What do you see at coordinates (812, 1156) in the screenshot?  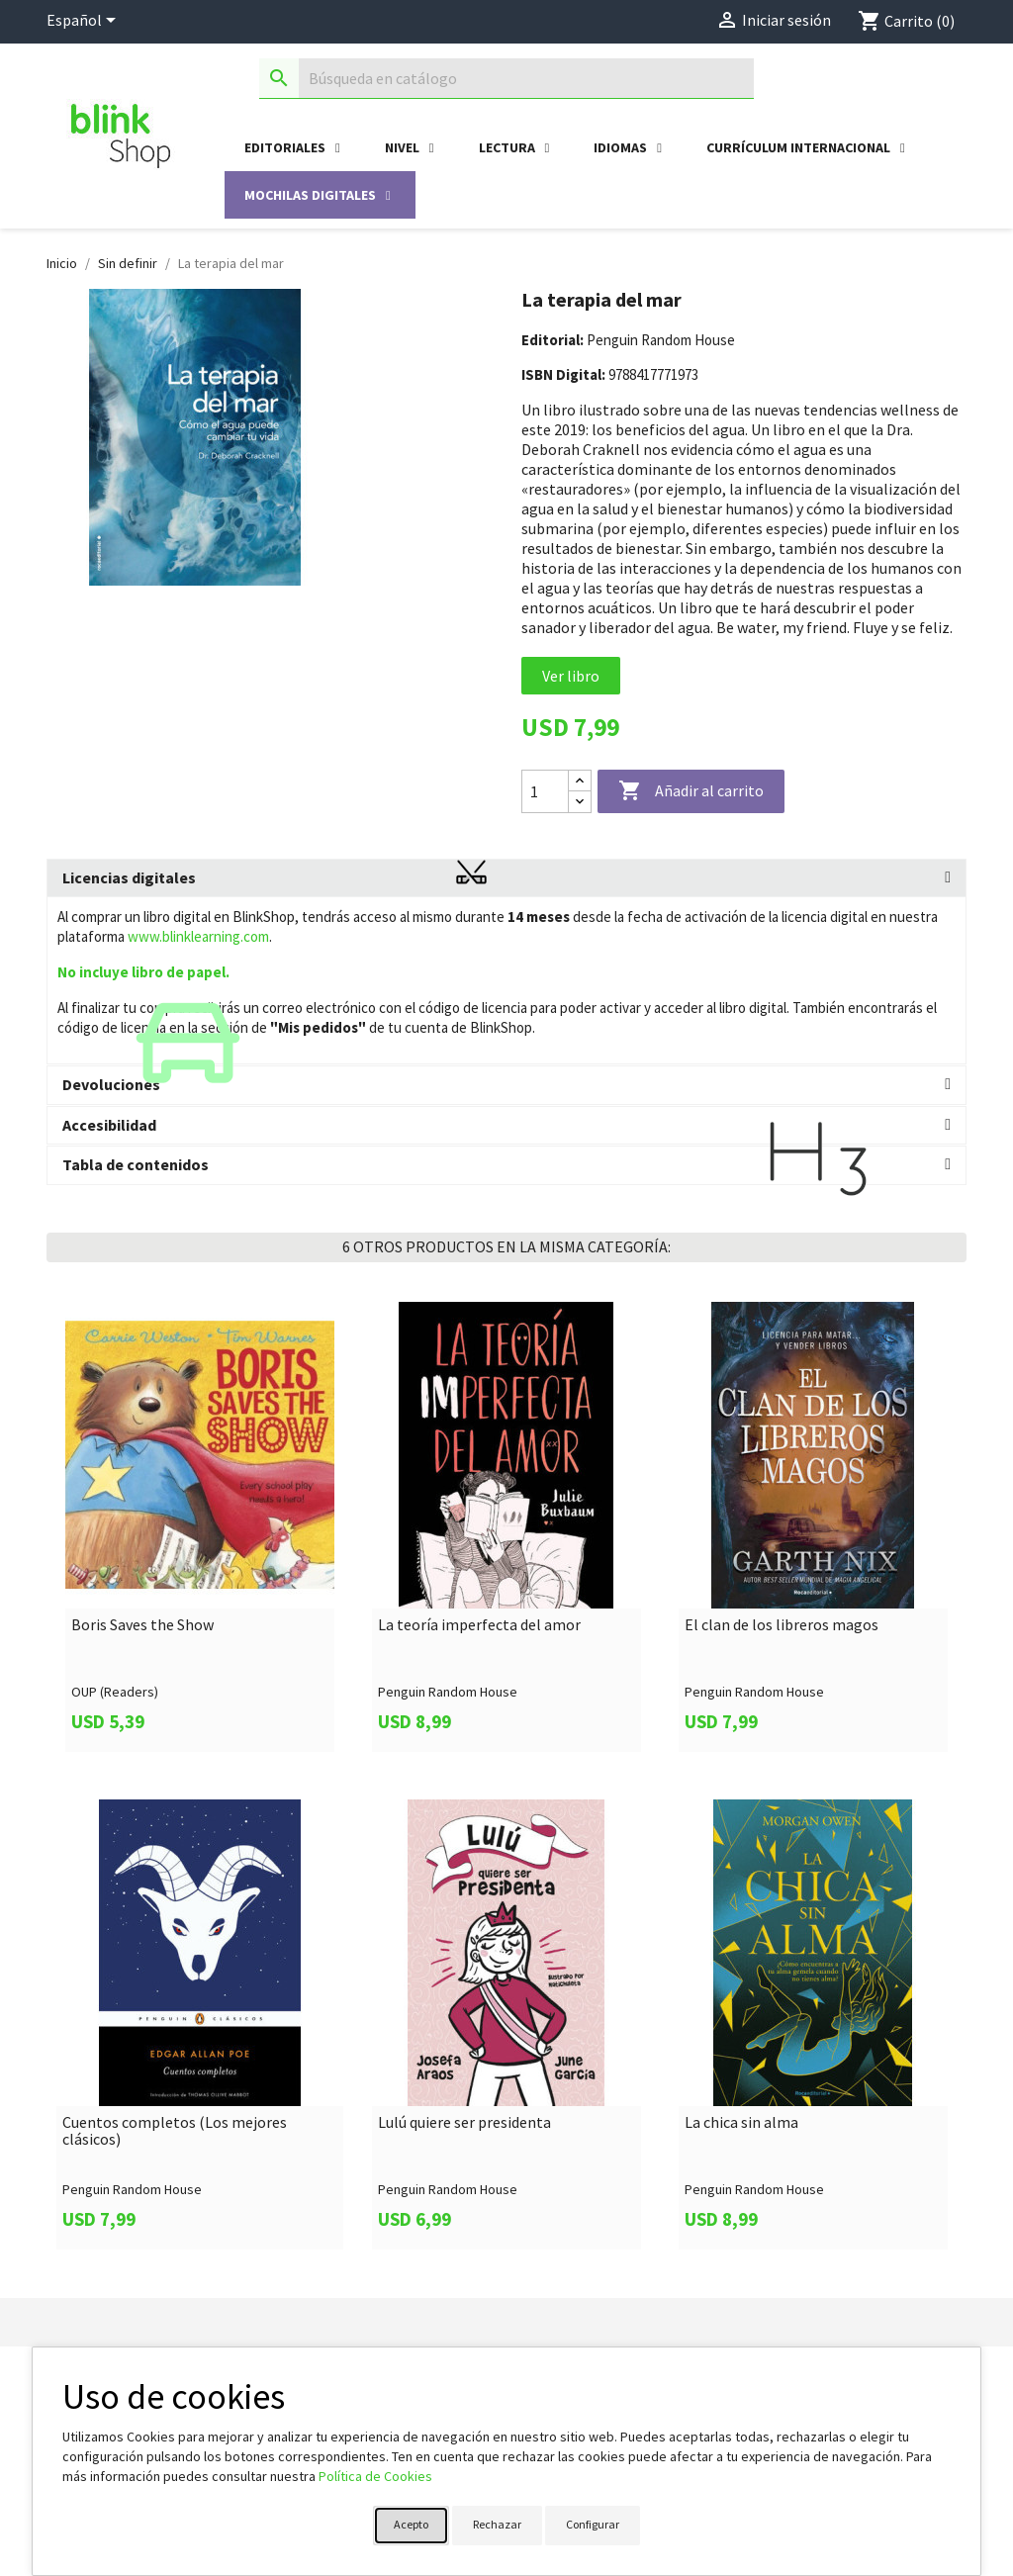 I see `format text as heading level 3` at bounding box center [812, 1156].